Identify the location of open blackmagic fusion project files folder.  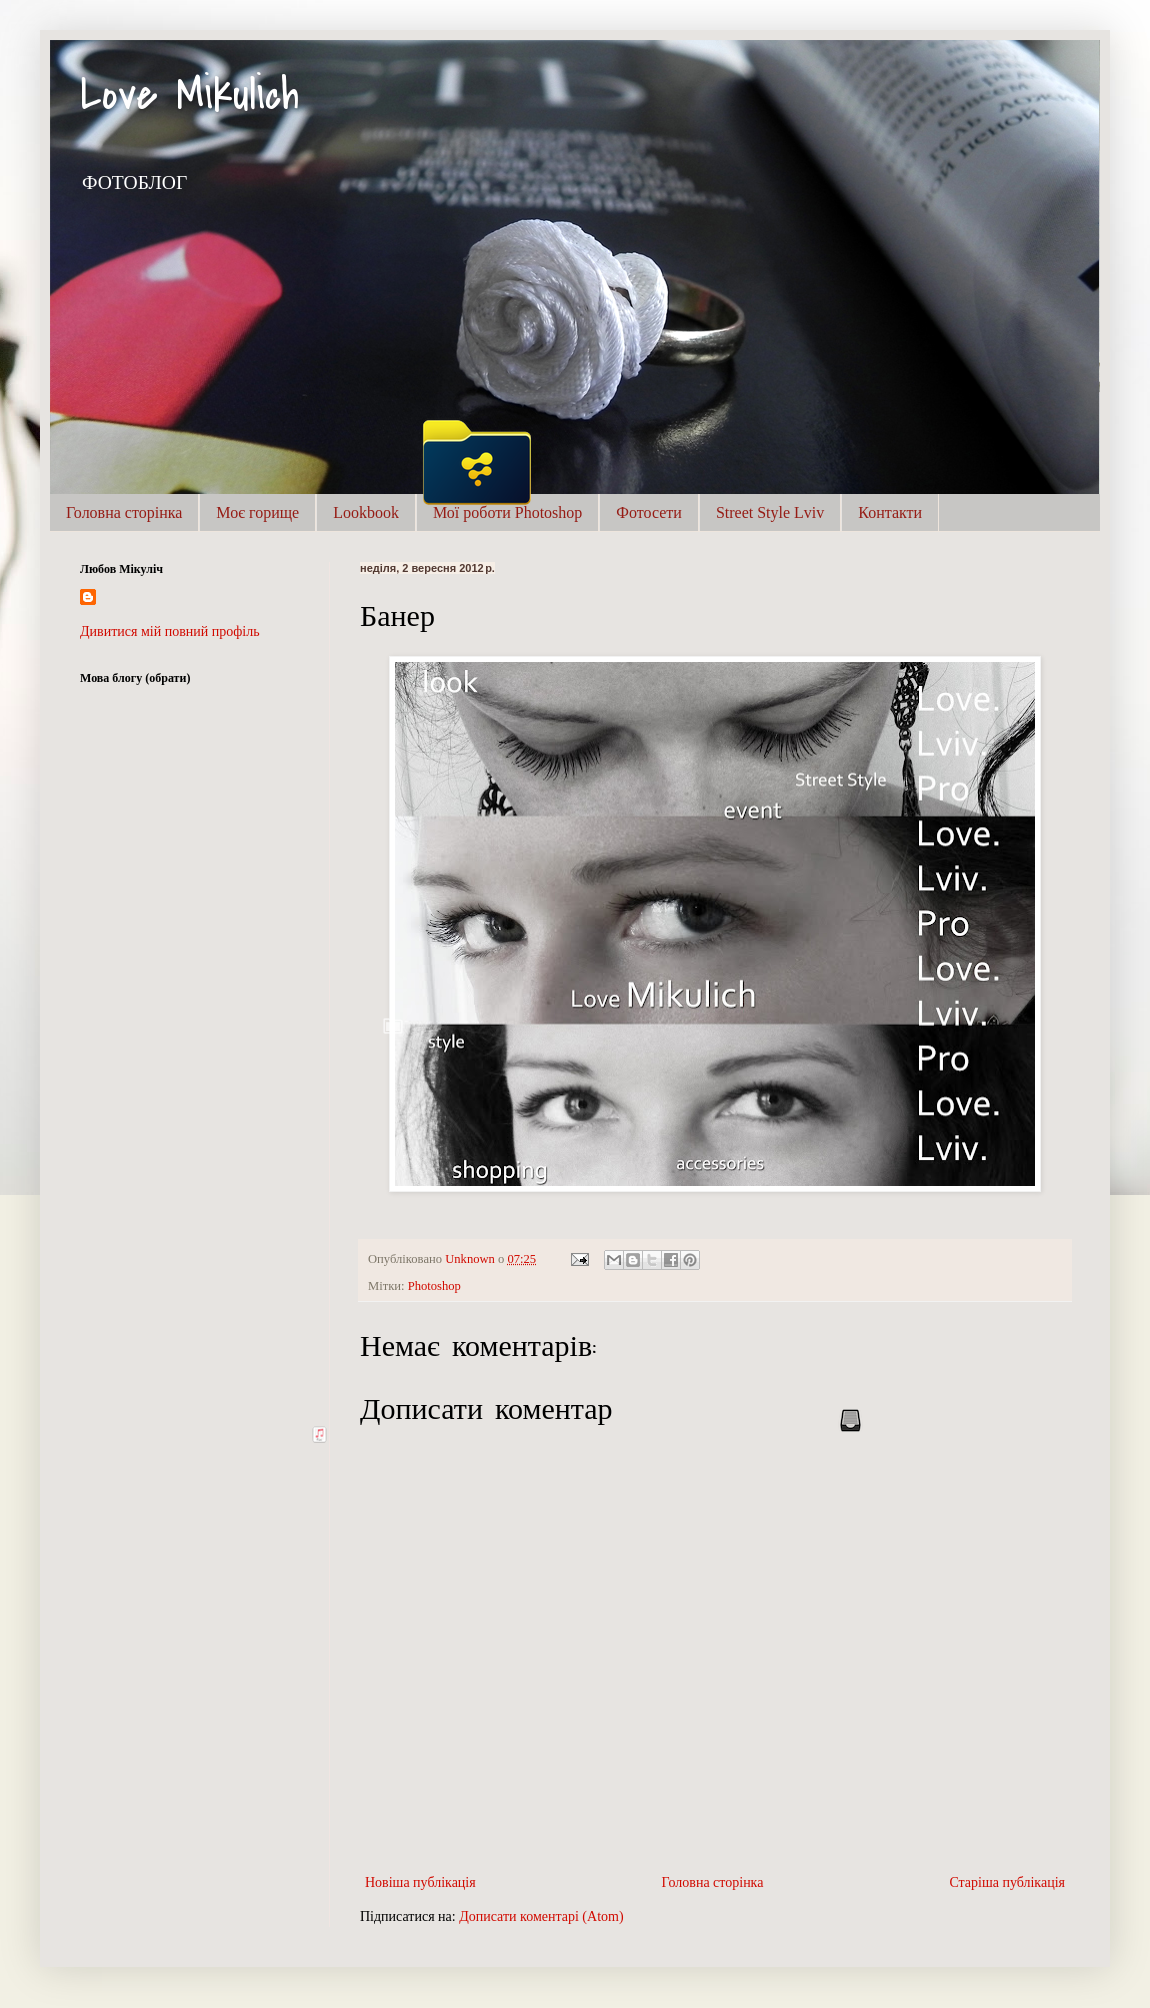
(476, 465).